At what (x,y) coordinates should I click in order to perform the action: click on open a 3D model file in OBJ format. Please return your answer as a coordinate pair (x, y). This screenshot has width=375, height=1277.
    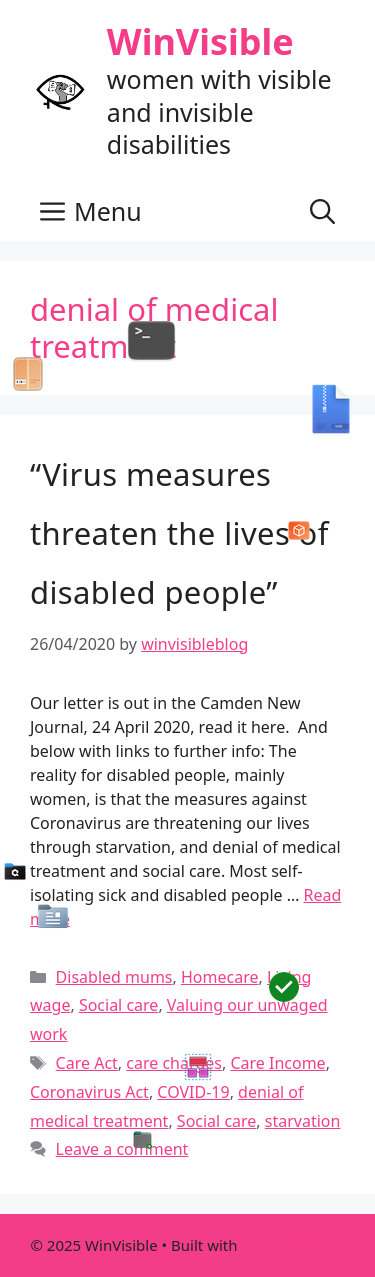
    Looking at the image, I should click on (299, 530).